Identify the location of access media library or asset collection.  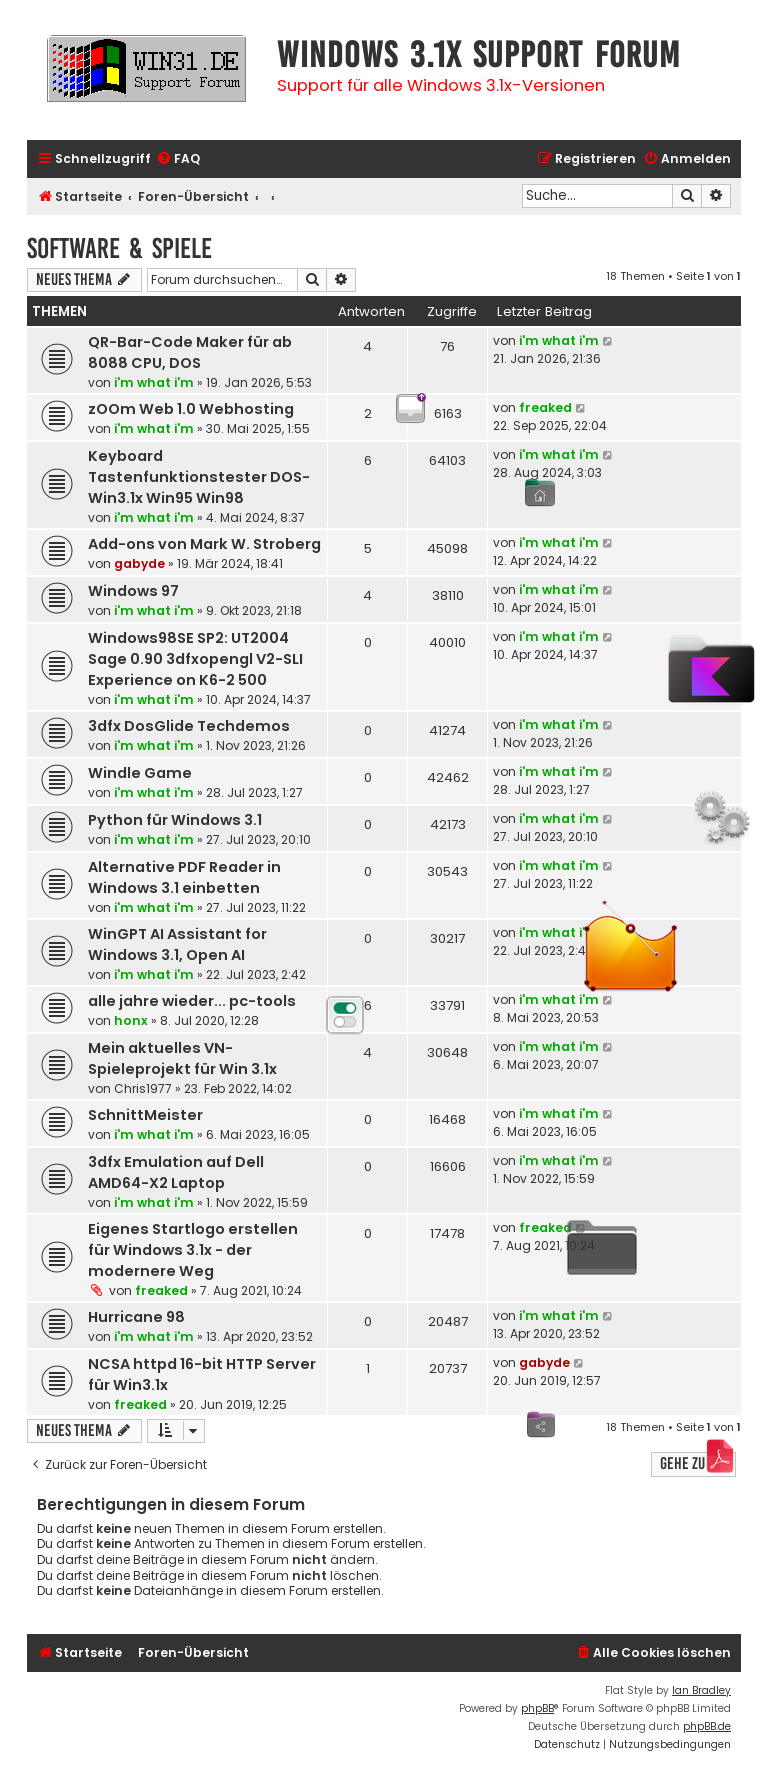
(630, 945).